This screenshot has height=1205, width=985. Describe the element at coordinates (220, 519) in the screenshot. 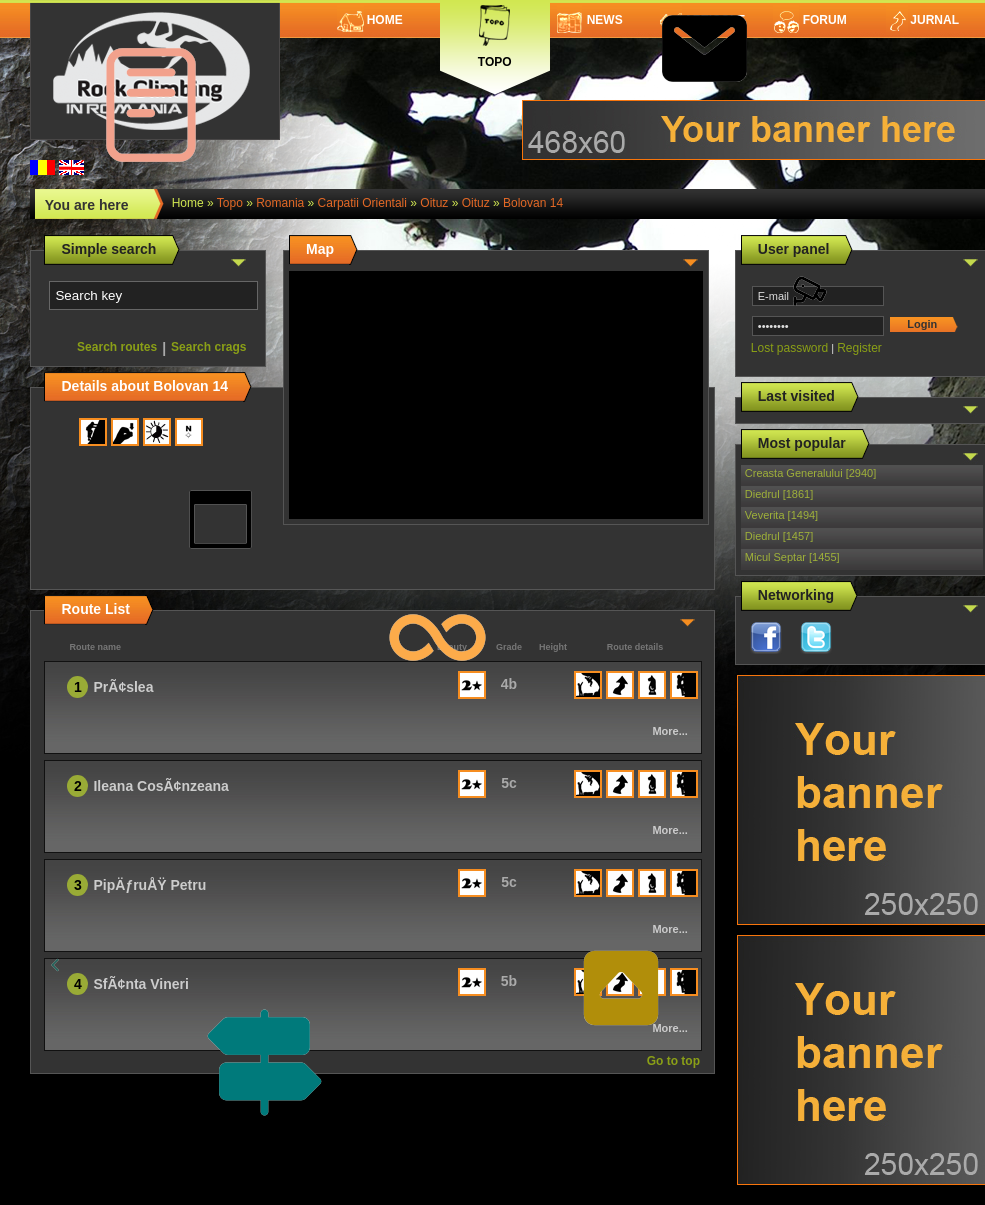

I see `open browser or web application` at that location.